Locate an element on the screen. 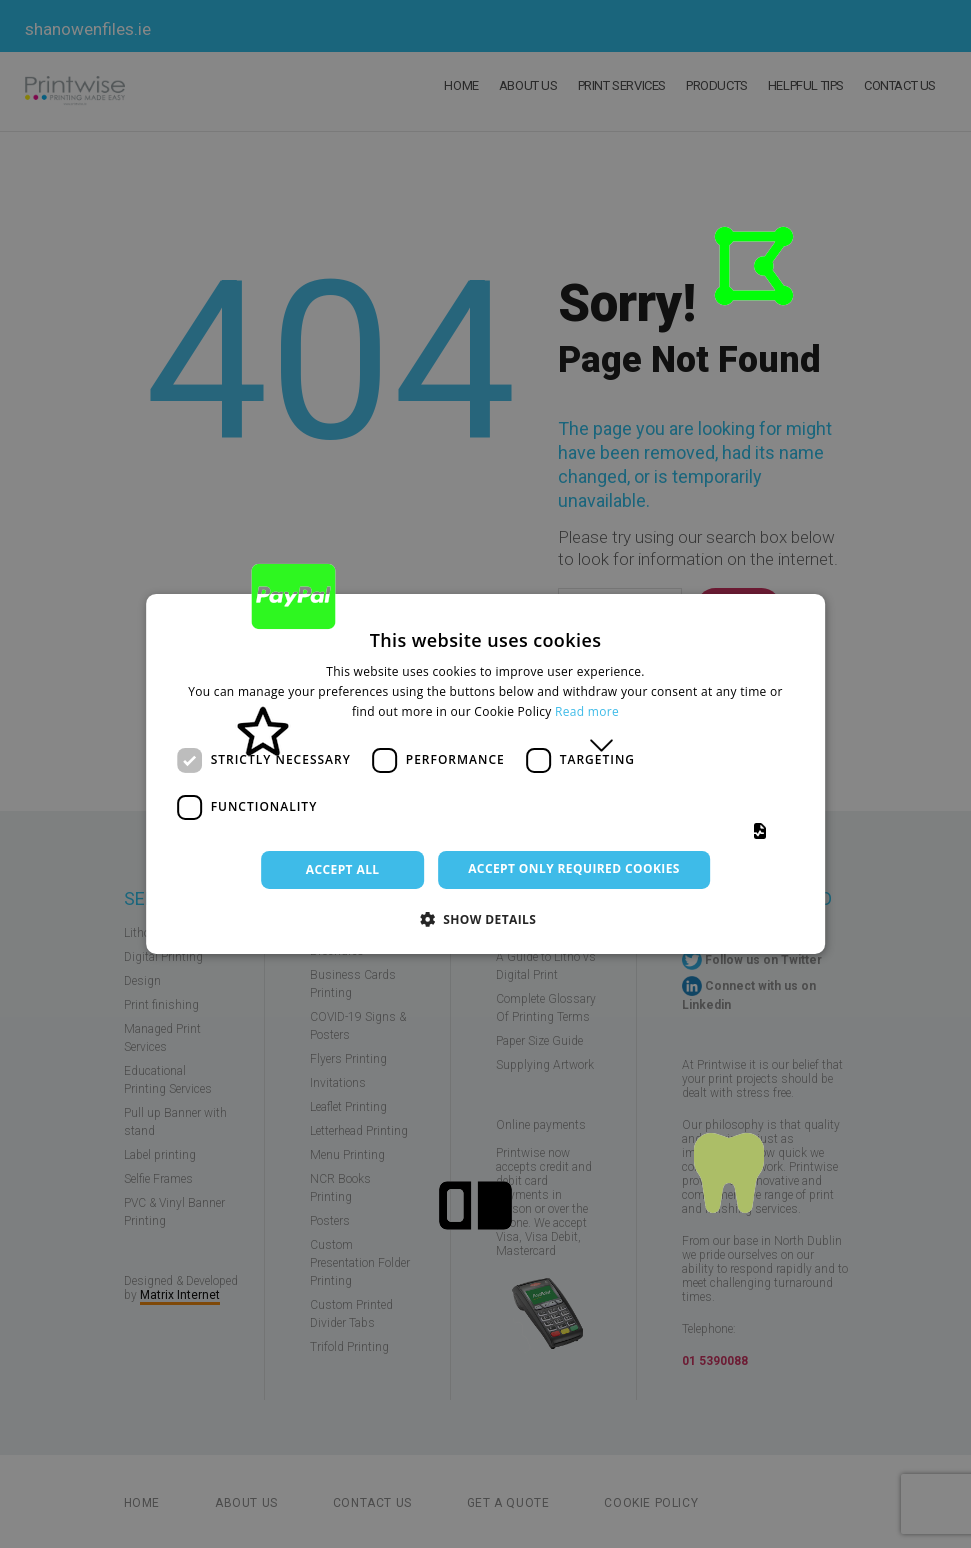 This screenshot has width=971, height=1548. access sleep or bedding settings is located at coordinates (475, 1205).